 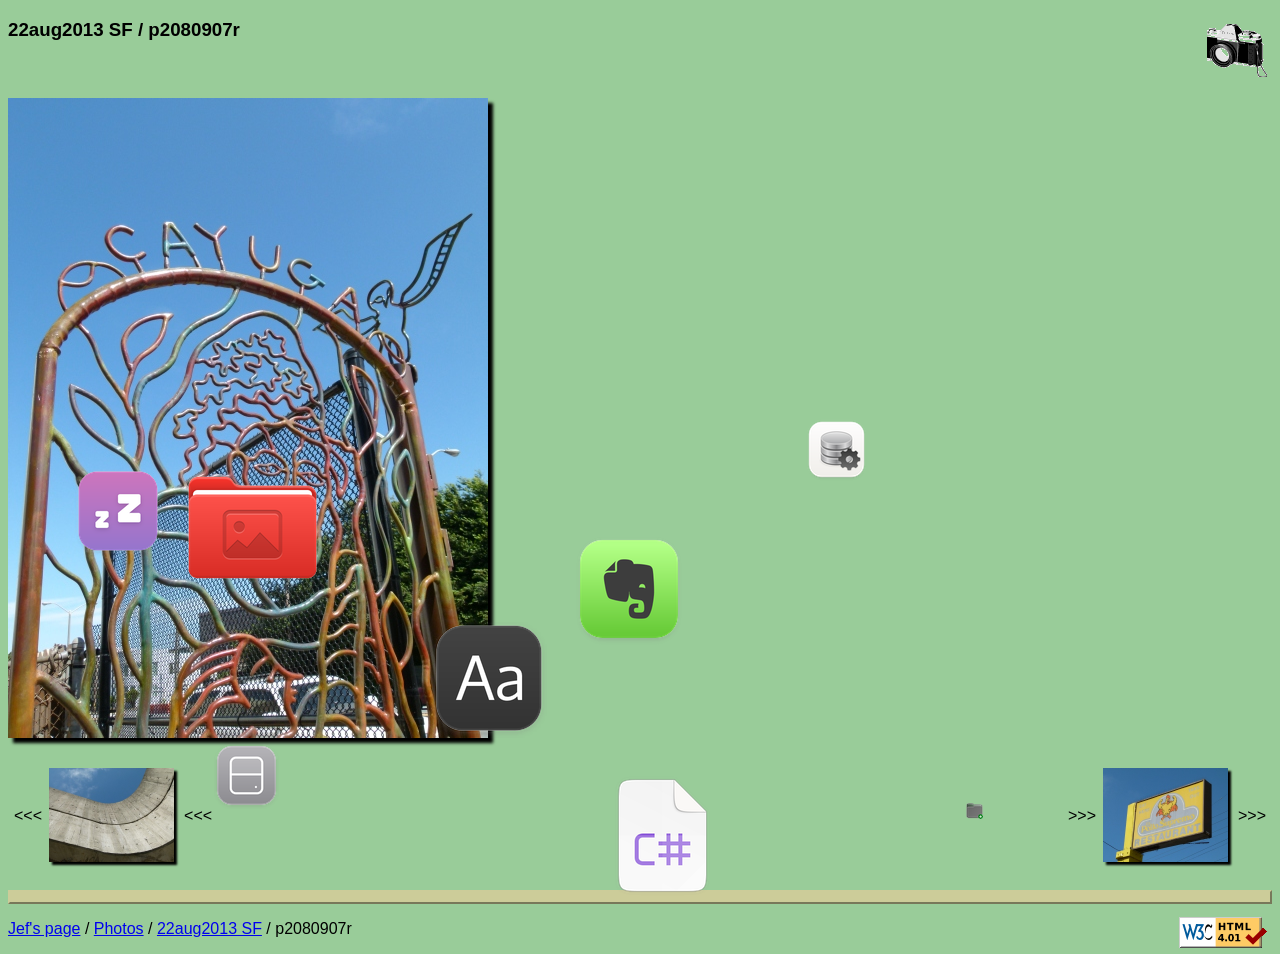 I want to click on open your images folder, so click(x=252, y=527).